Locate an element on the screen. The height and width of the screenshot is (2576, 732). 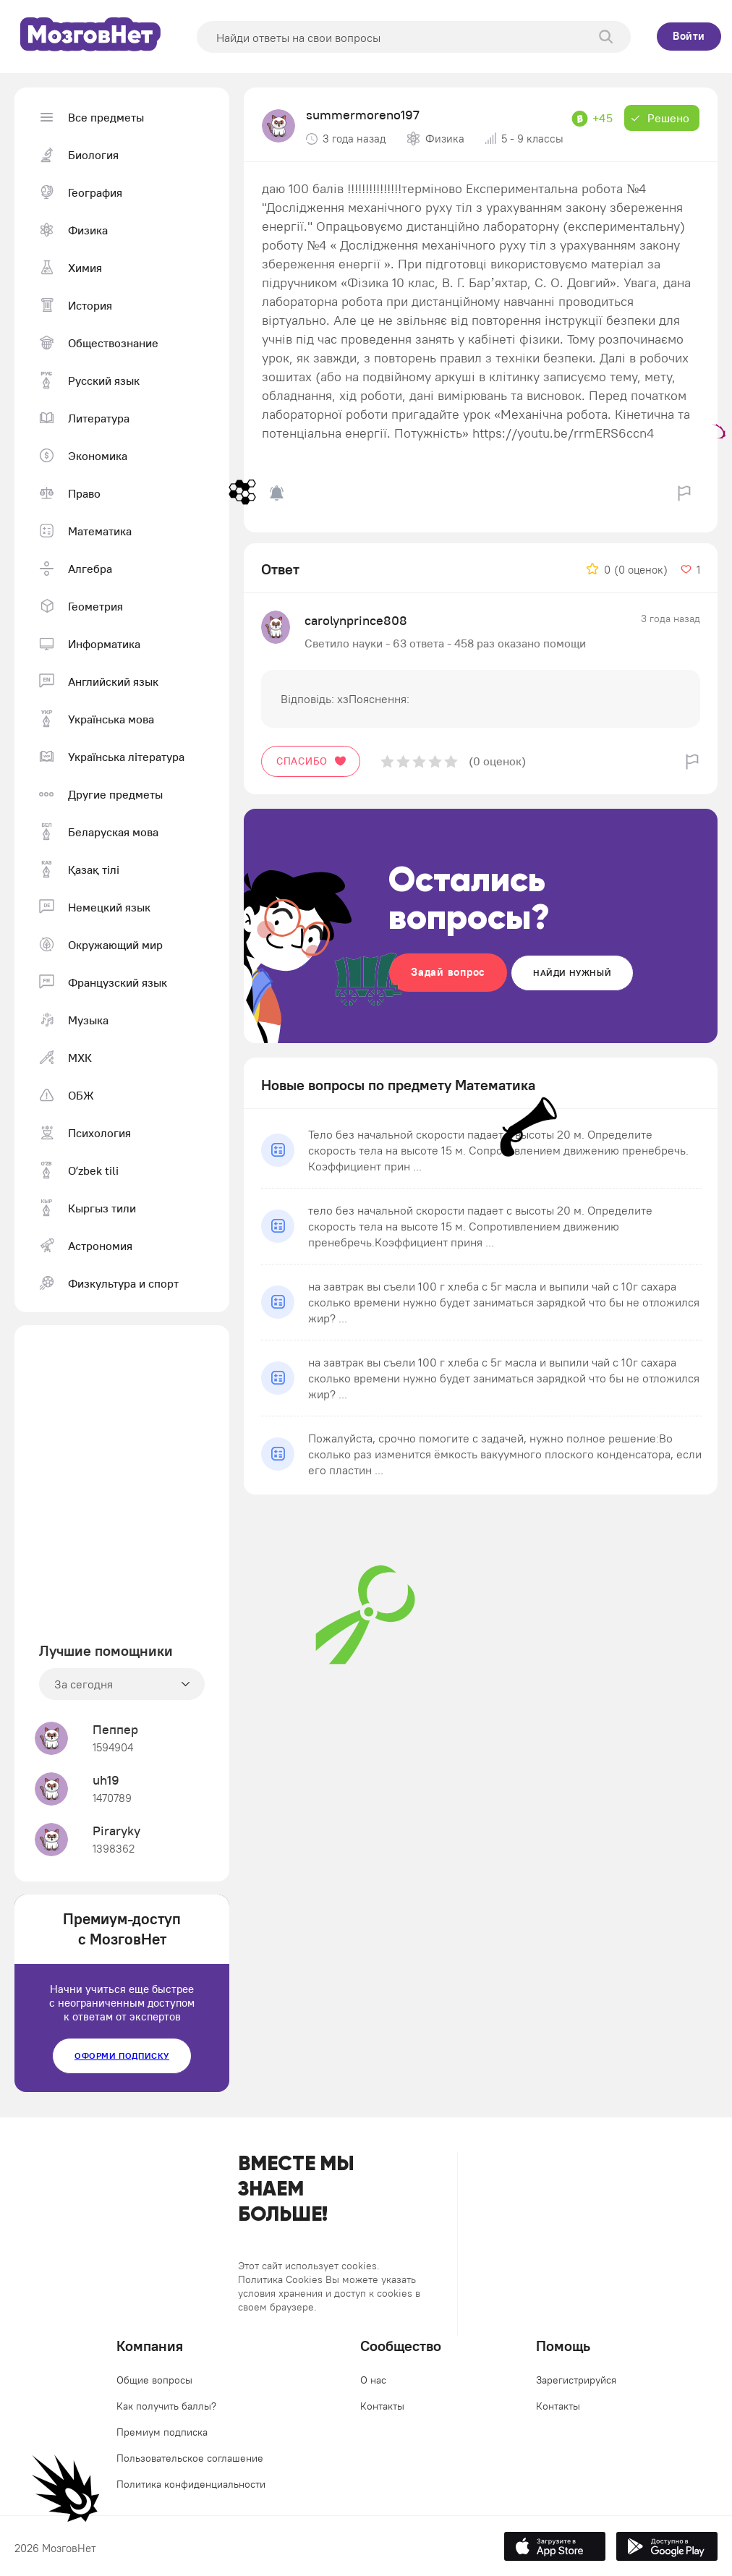
access hexagonal grid or tile-based game mode is located at coordinates (242, 491).